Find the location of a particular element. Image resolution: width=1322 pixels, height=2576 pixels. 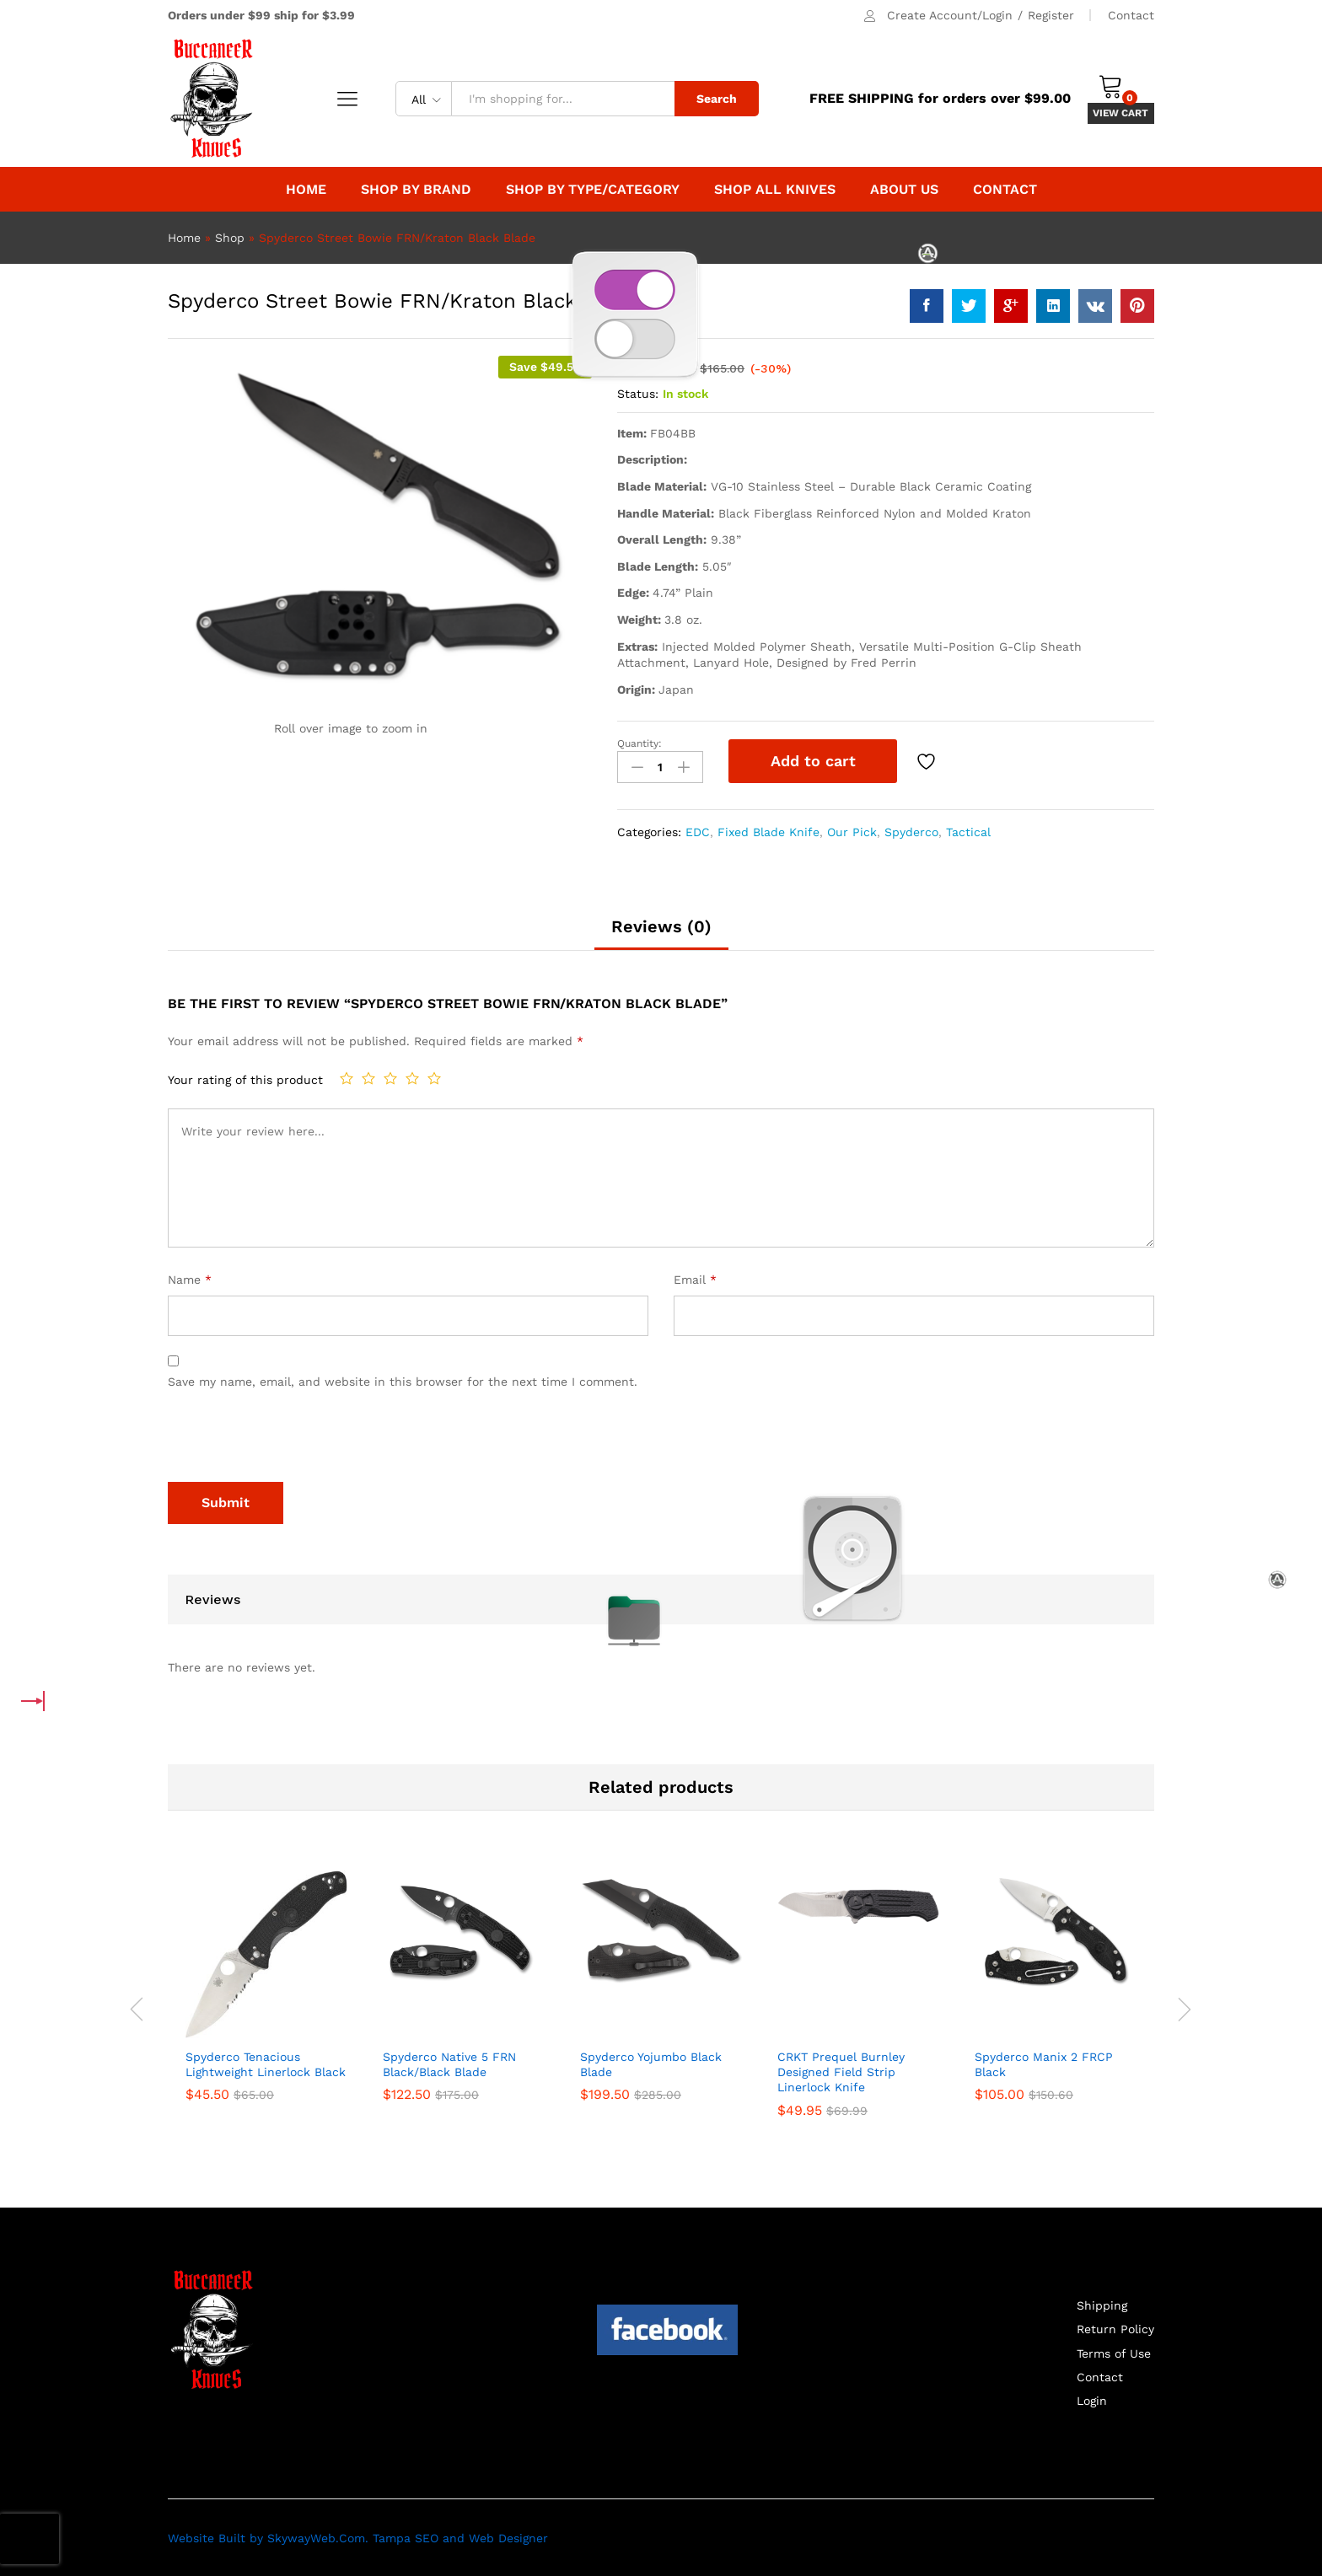

open disk utility application is located at coordinates (852, 1559).